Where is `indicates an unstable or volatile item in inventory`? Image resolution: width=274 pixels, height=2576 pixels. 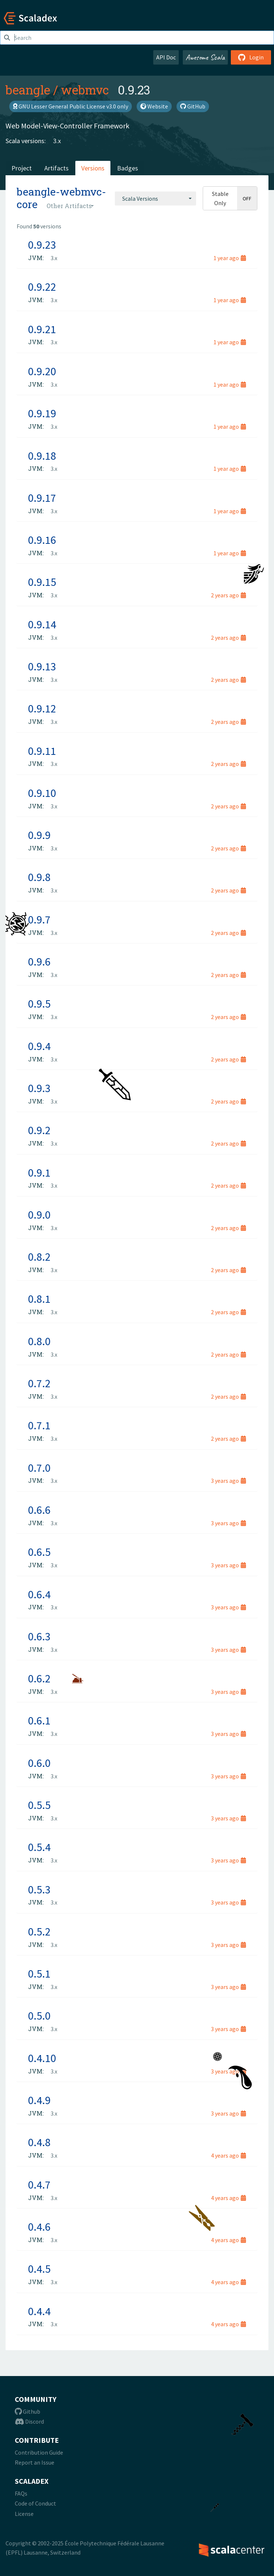 indicates an unstable or volatile item in inventory is located at coordinates (17, 924).